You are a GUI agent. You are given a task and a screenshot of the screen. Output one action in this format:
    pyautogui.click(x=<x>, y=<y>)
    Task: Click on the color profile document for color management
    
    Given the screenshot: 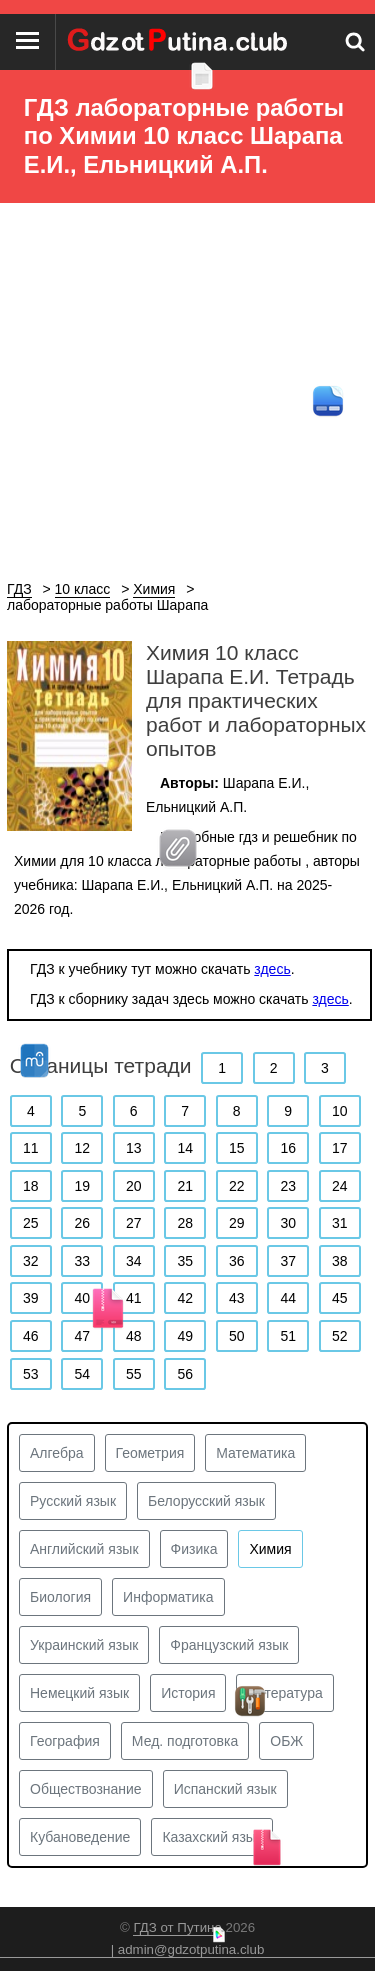 What is the action you would take?
    pyautogui.click(x=219, y=1935)
    